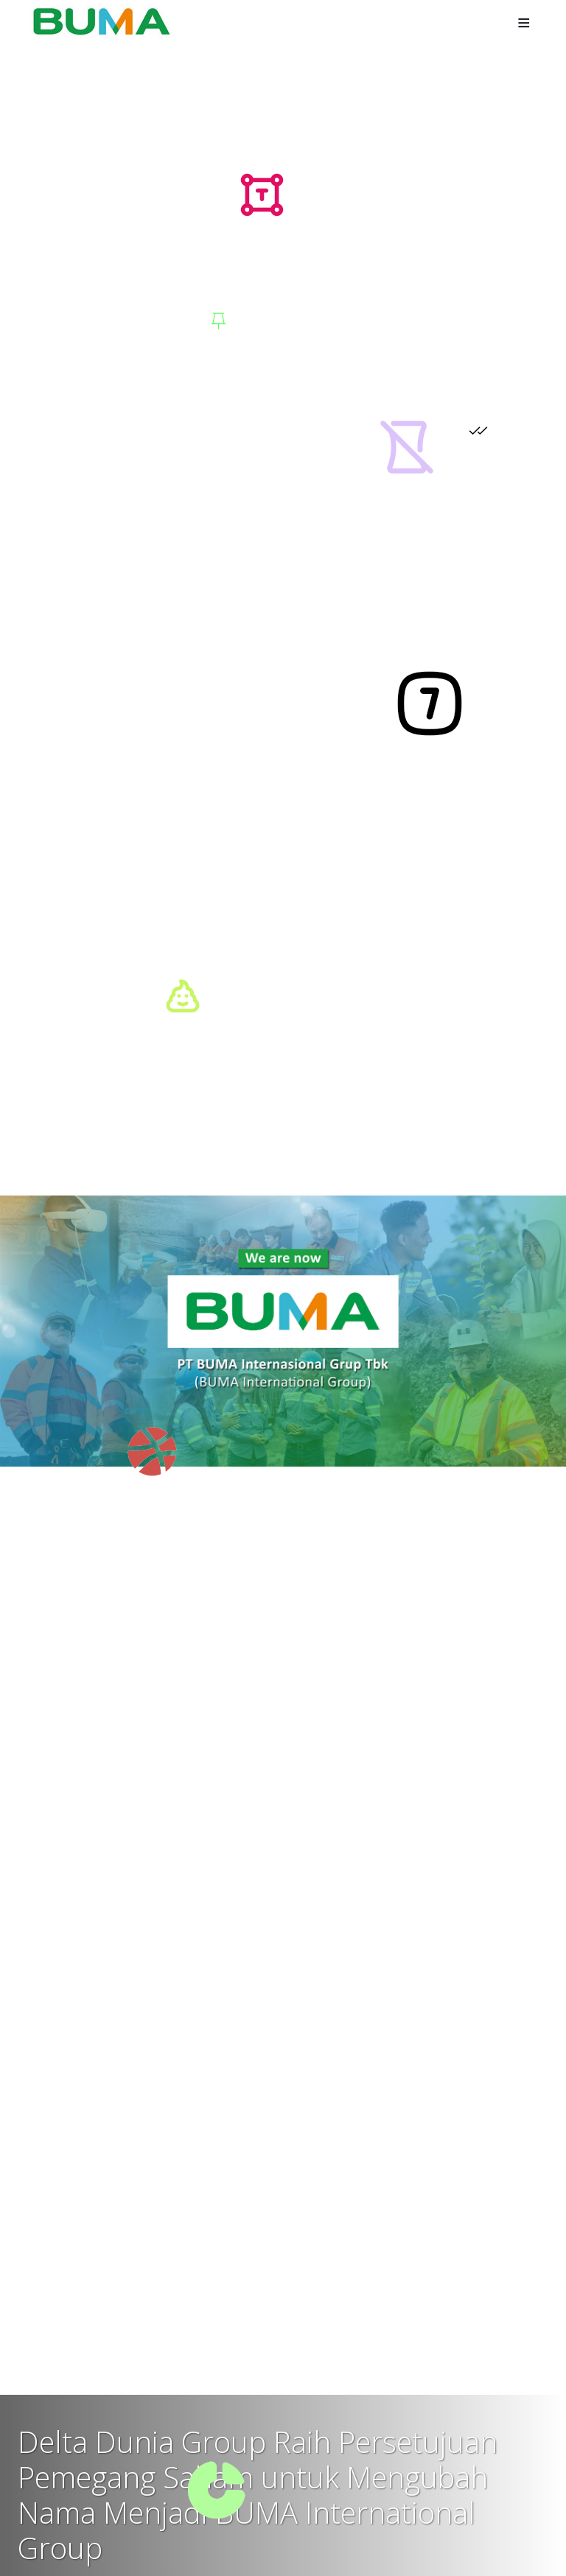  Describe the element at coordinates (430, 703) in the screenshot. I see `indicates step 7 in a multi-step process` at that location.